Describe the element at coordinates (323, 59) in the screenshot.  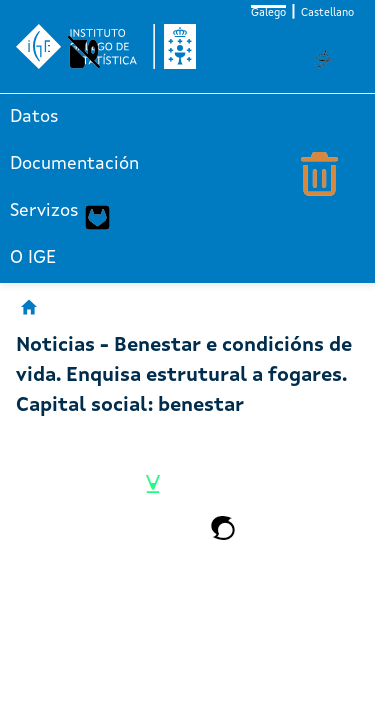
I see `bohemia interactive company logo` at that location.